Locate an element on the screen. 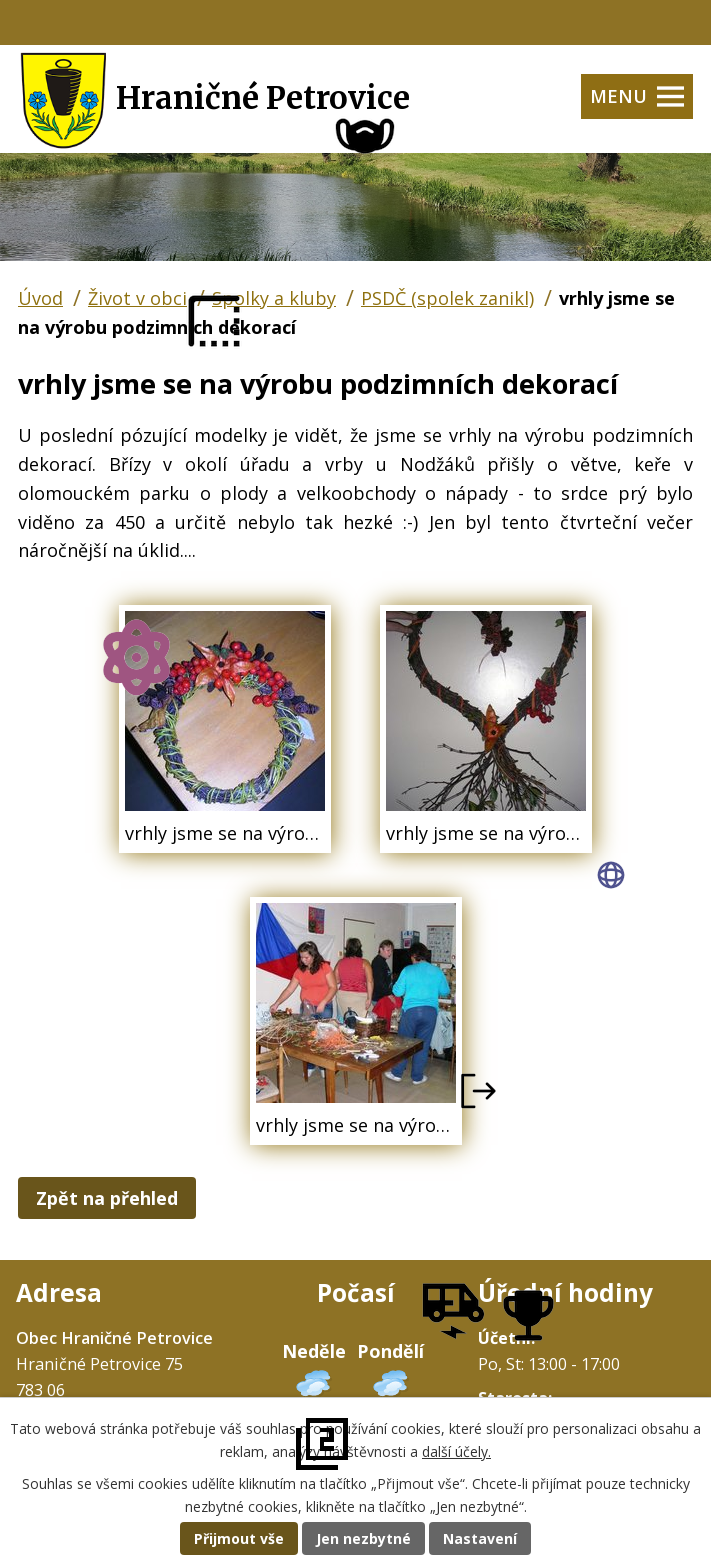 Image resolution: width=711 pixels, height=1559 pixels. view 360-degree panorama is located at coordinates (611, 875).